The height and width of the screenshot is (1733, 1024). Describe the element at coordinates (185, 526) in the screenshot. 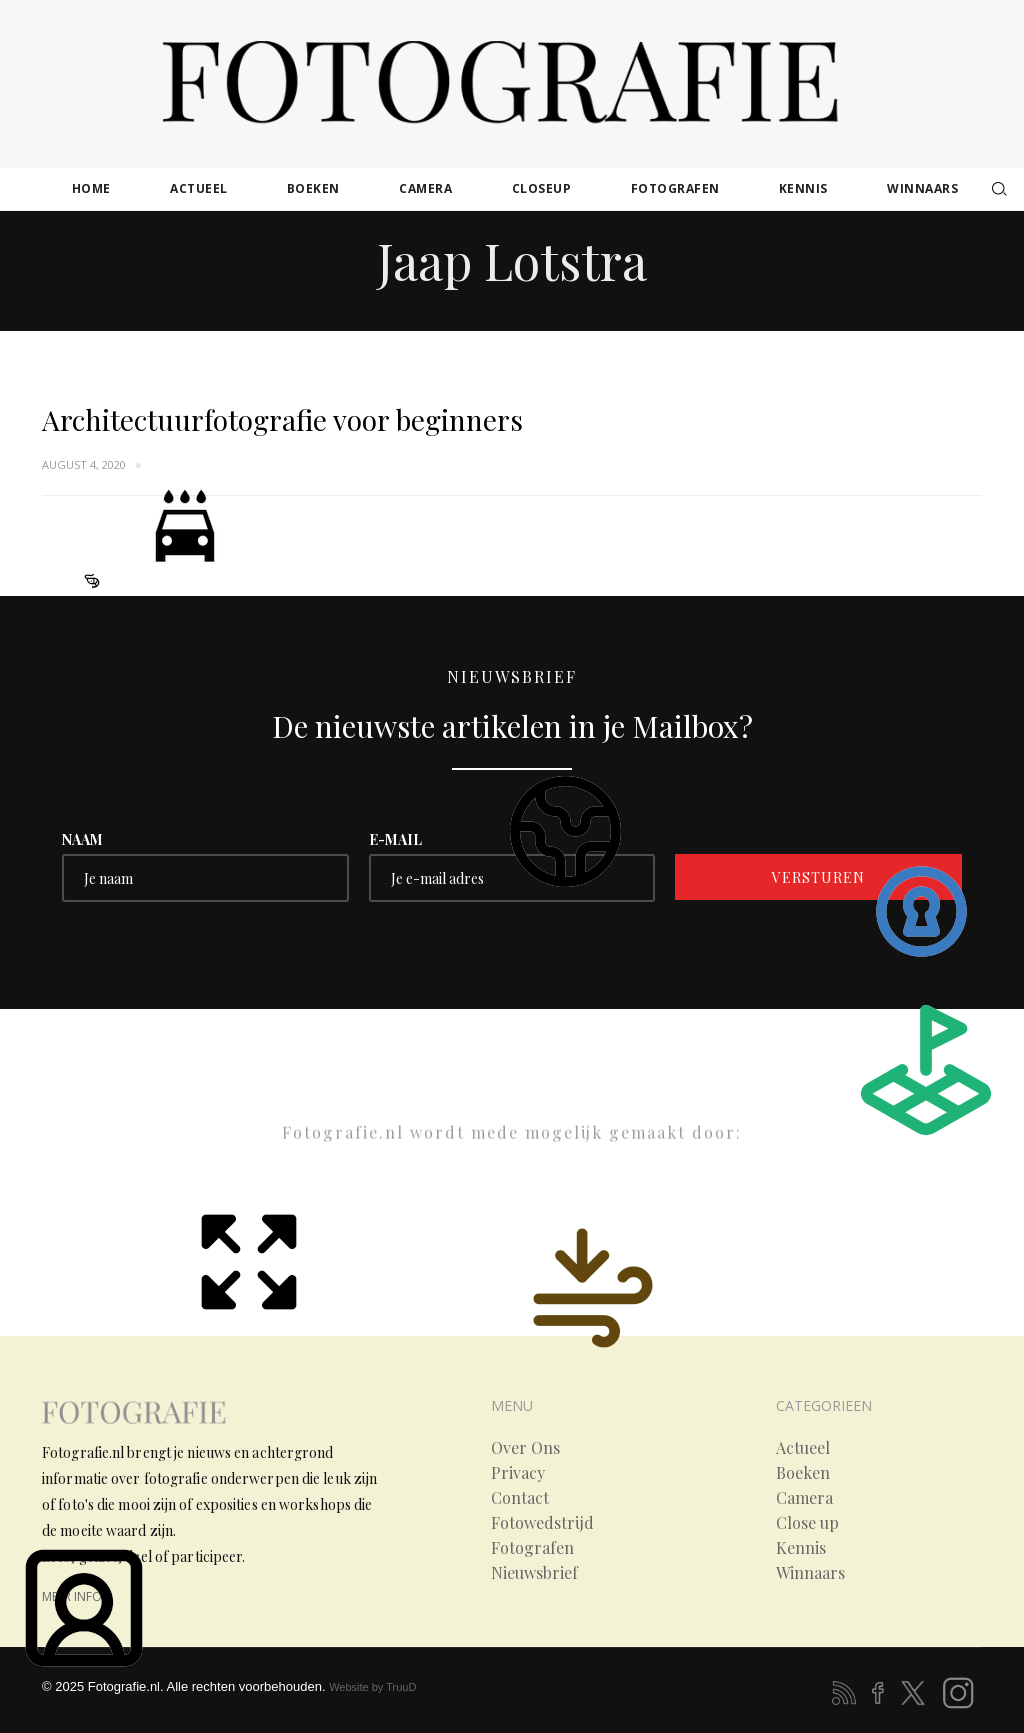

I see `find nearby car wash locations` at that location.